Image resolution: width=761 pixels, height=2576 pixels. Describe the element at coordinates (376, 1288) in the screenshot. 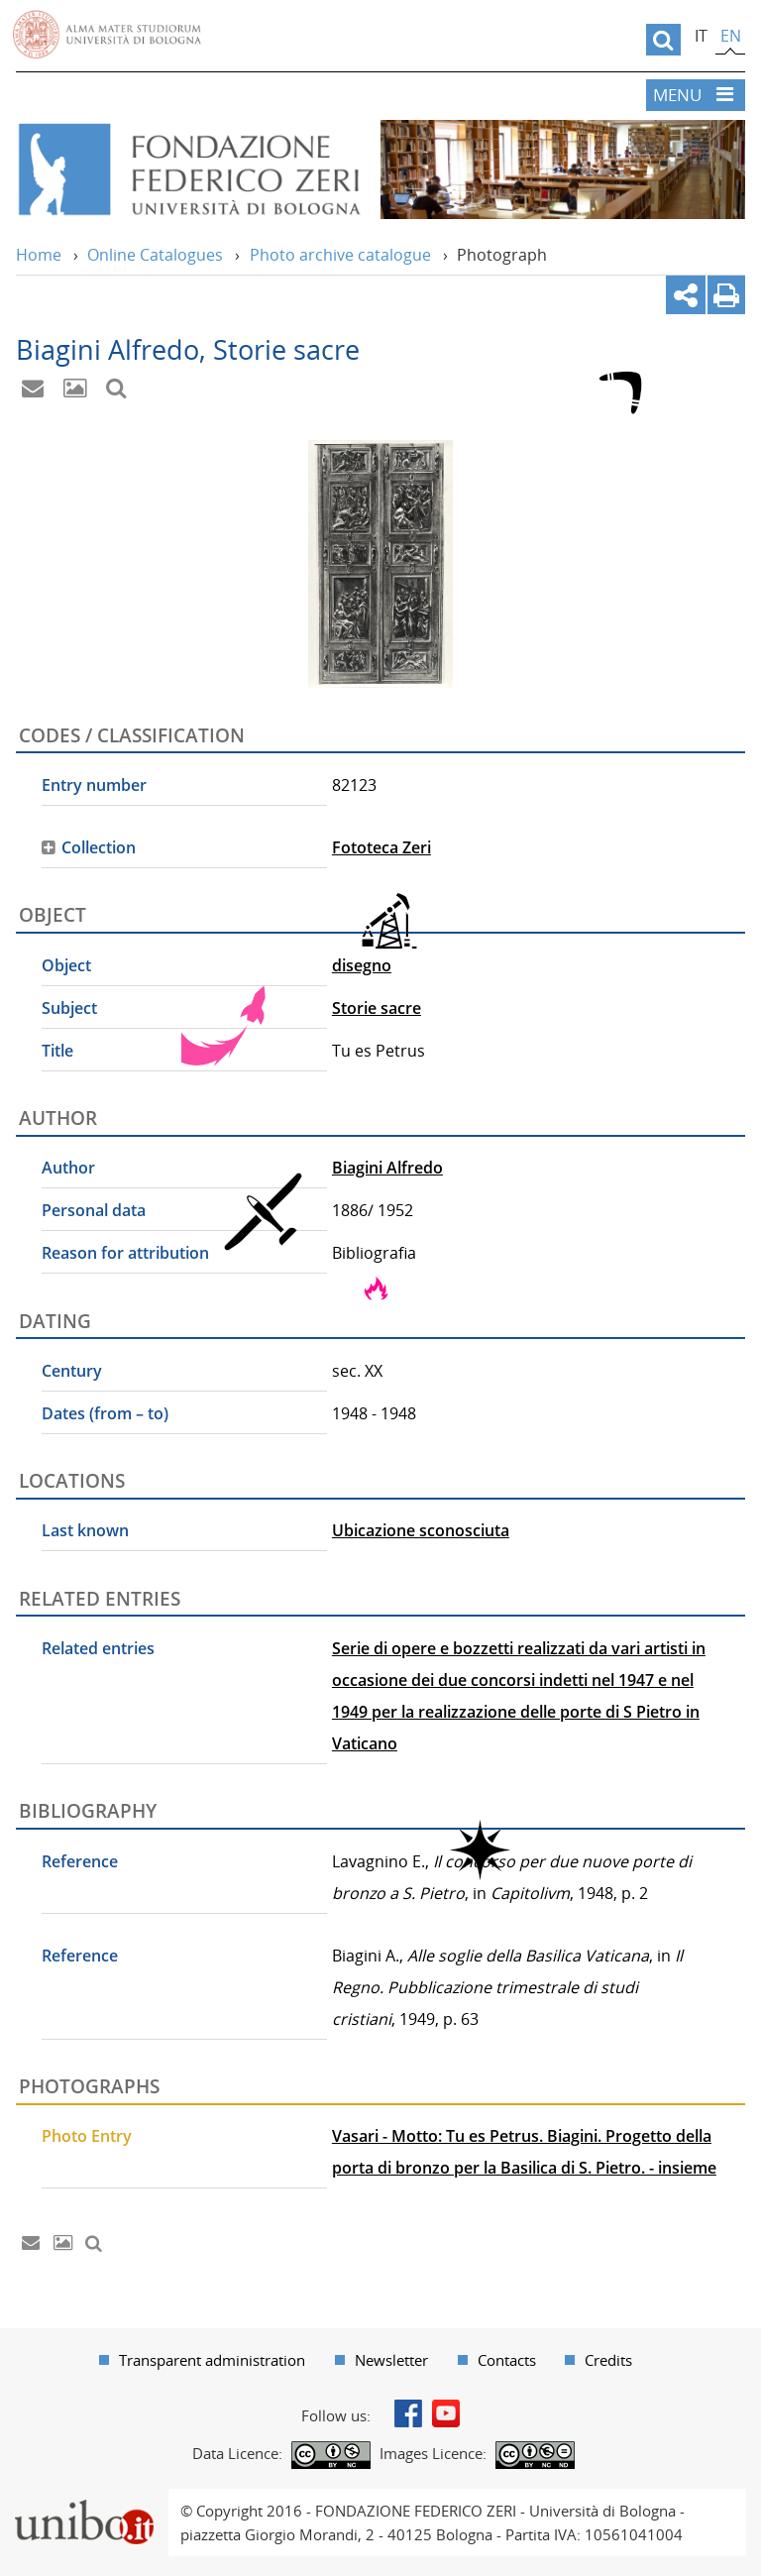

I see `indicates trending or popular content` at that location.